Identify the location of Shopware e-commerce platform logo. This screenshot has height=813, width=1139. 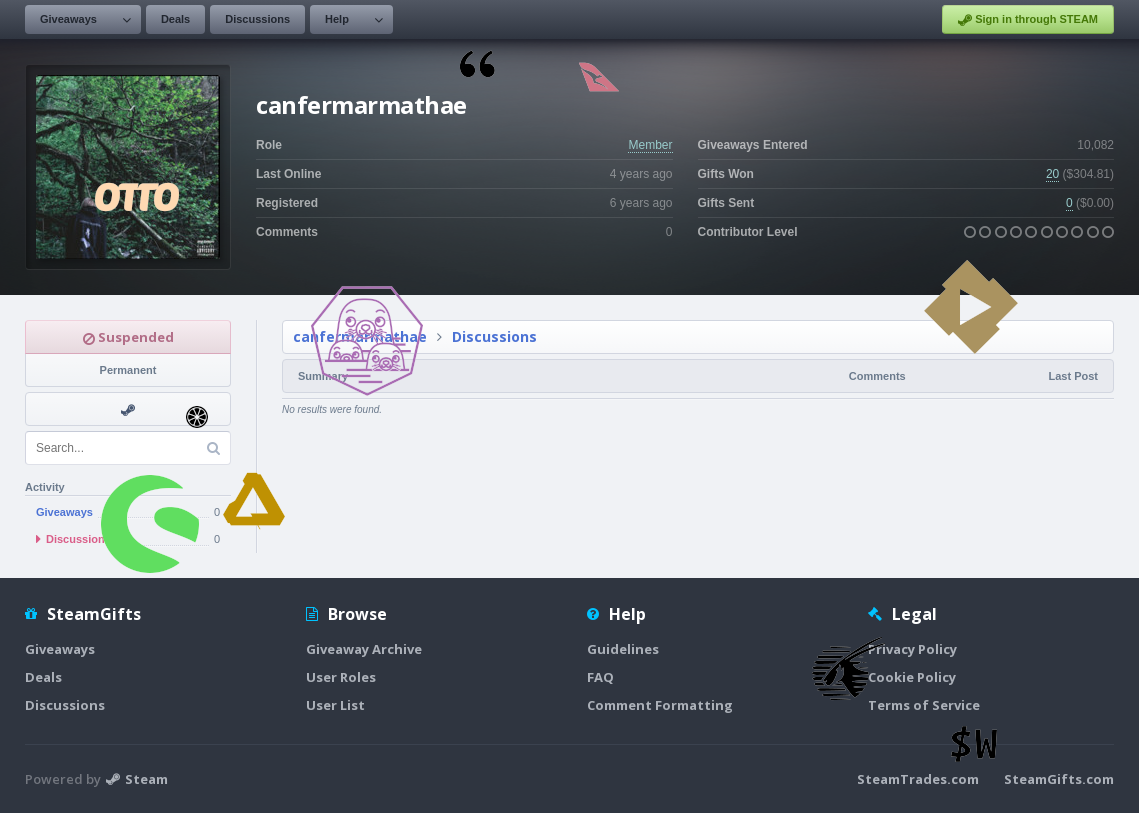
(150, 524).